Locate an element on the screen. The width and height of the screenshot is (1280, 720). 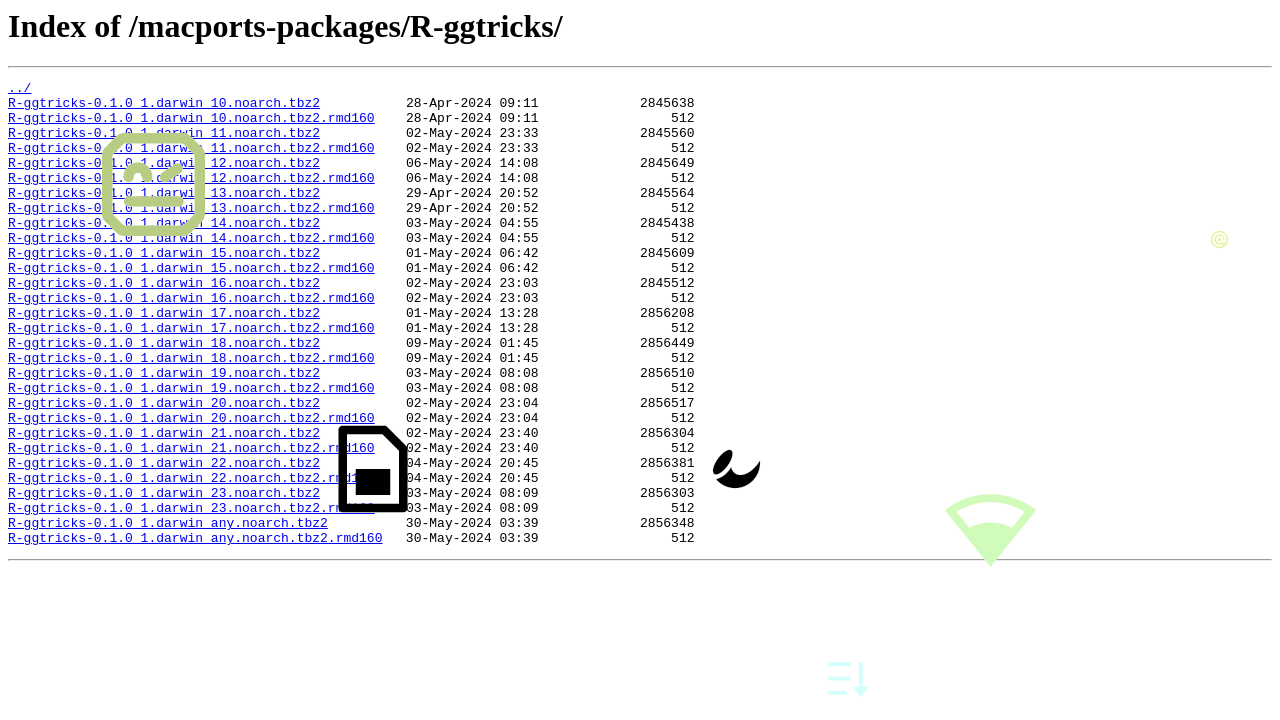
sort items in descending order is located at coordinates (846, 678).